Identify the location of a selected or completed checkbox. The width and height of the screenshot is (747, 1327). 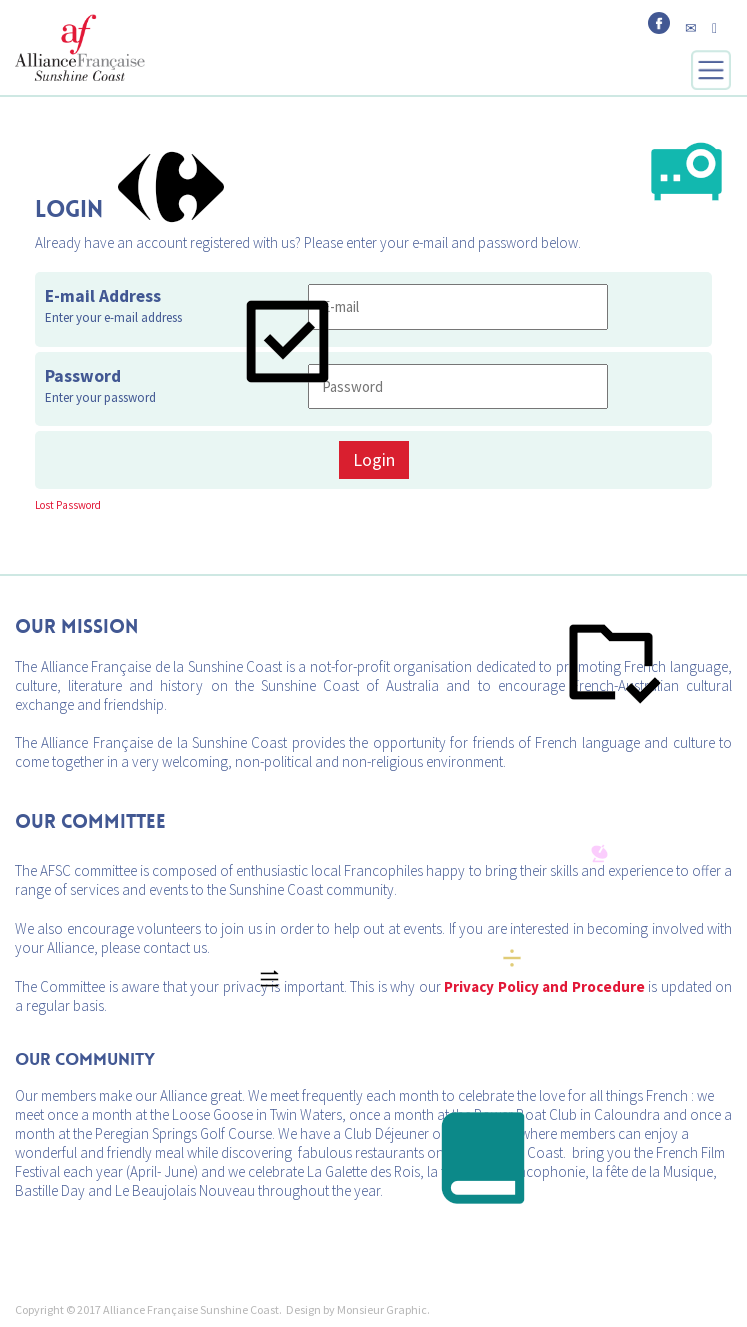
(287, 341).